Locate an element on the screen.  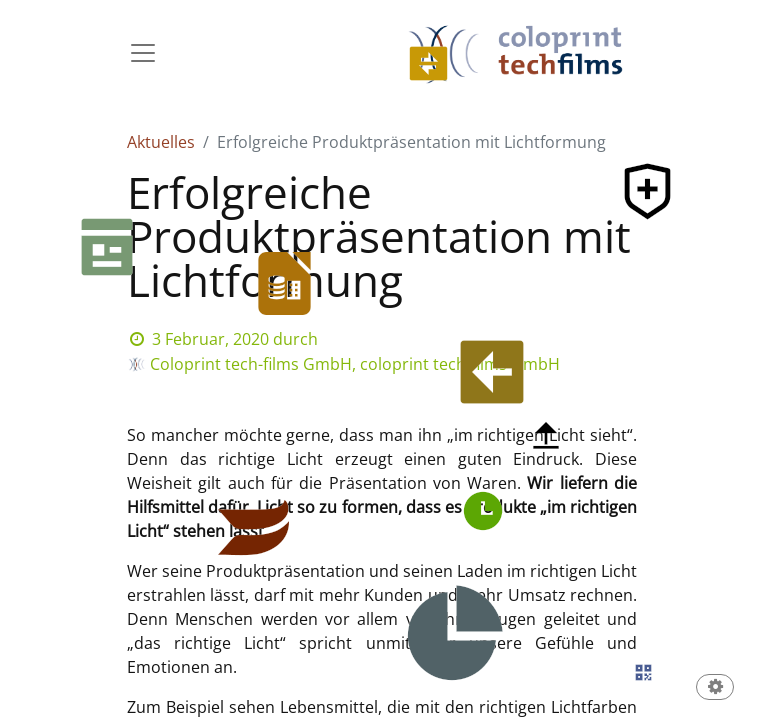
wistia video hosting platform logo is located at coordinates (253, 527).